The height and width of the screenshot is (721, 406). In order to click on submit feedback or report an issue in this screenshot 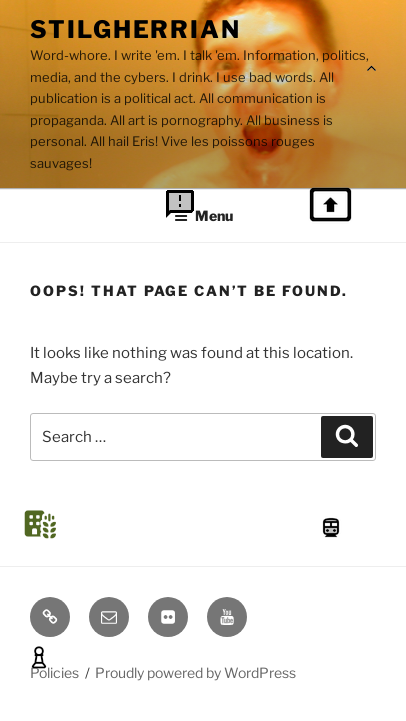, I will do `click(180, 204)`.